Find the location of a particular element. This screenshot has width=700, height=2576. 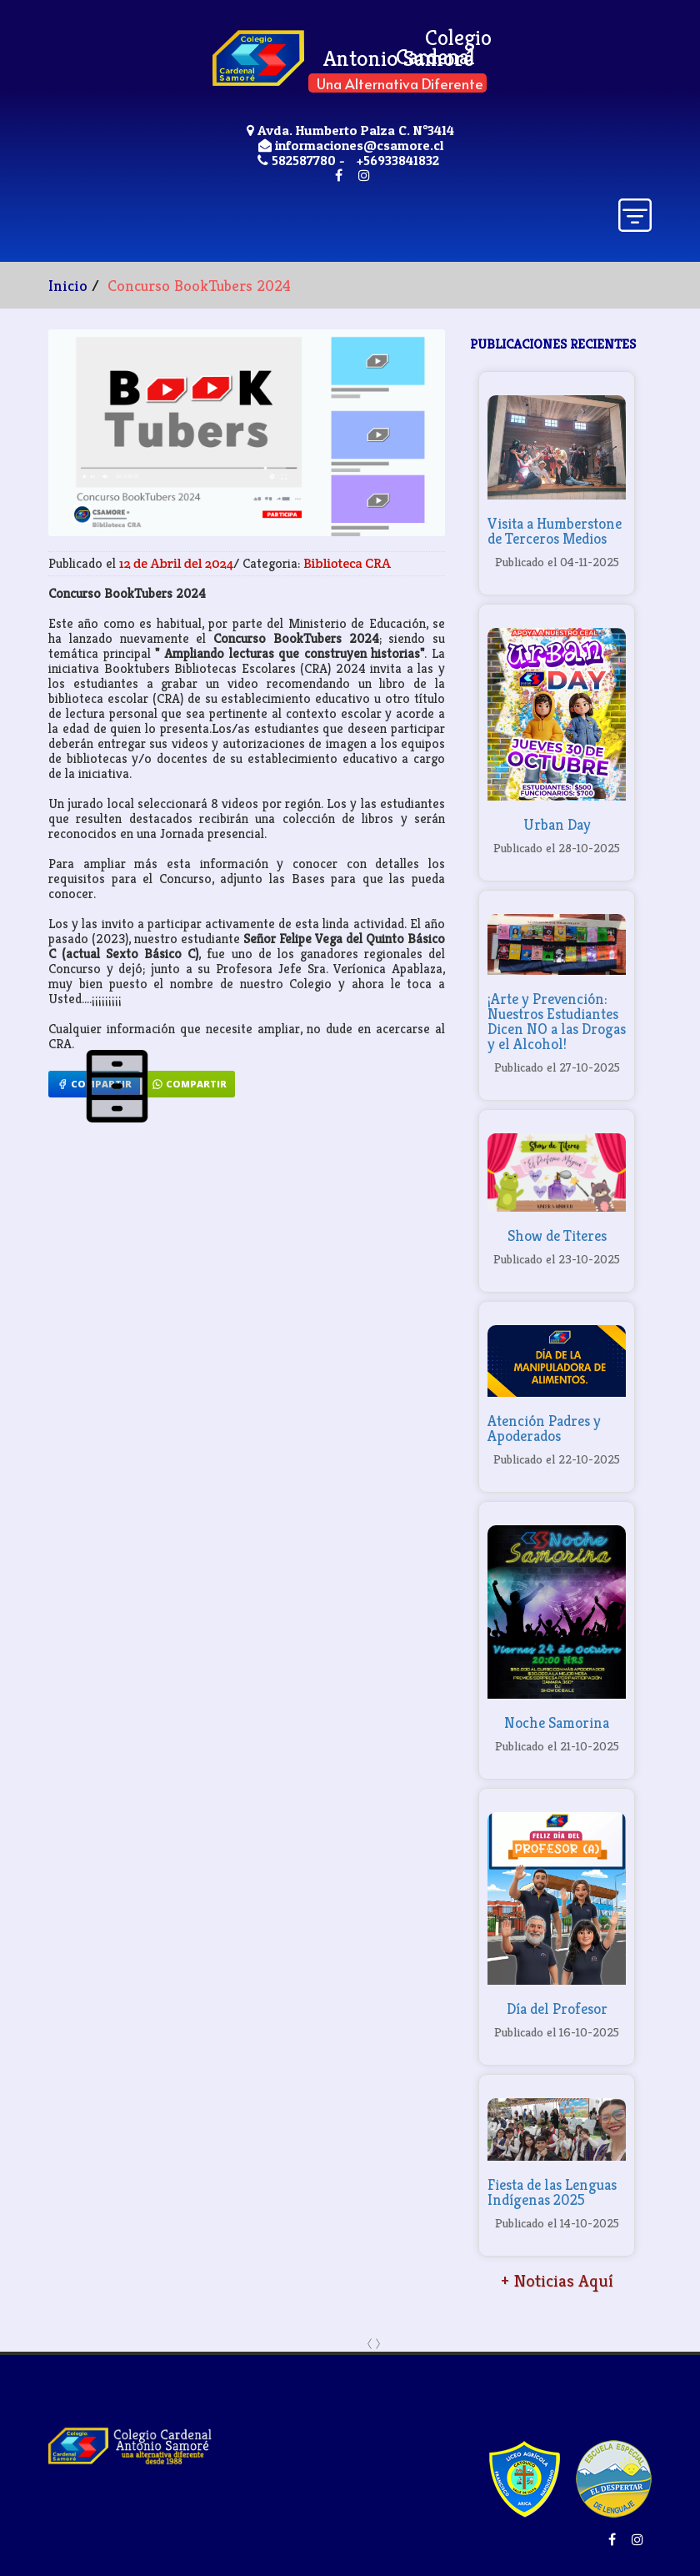

view or edit code/markup is located at coordinates (373, 2343).